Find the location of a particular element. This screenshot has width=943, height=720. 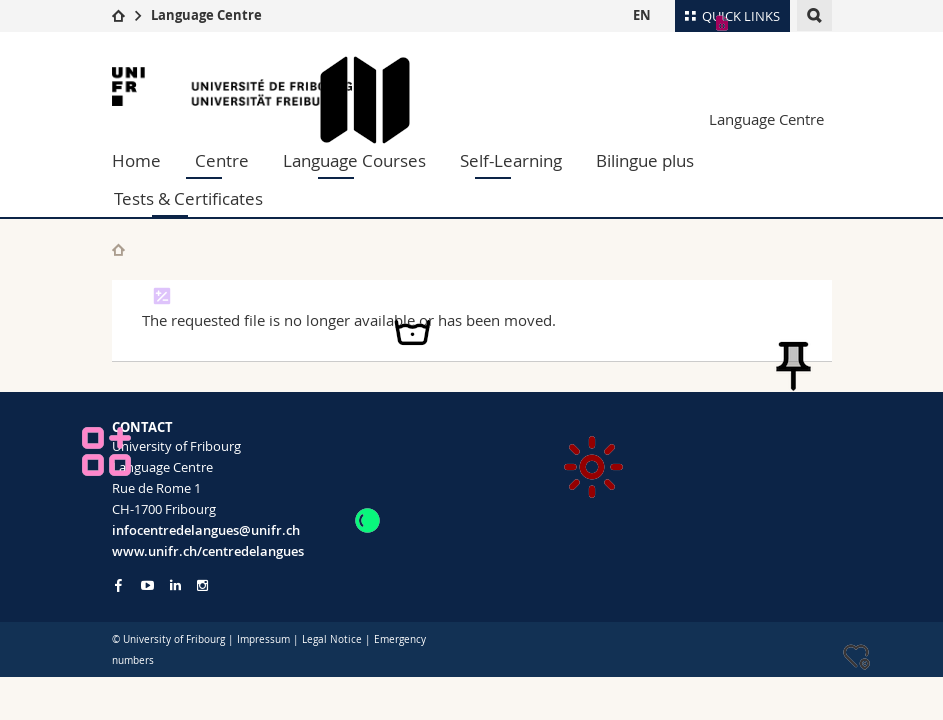

toggle between adding and subtracting values is located at coordinates (162, 296).